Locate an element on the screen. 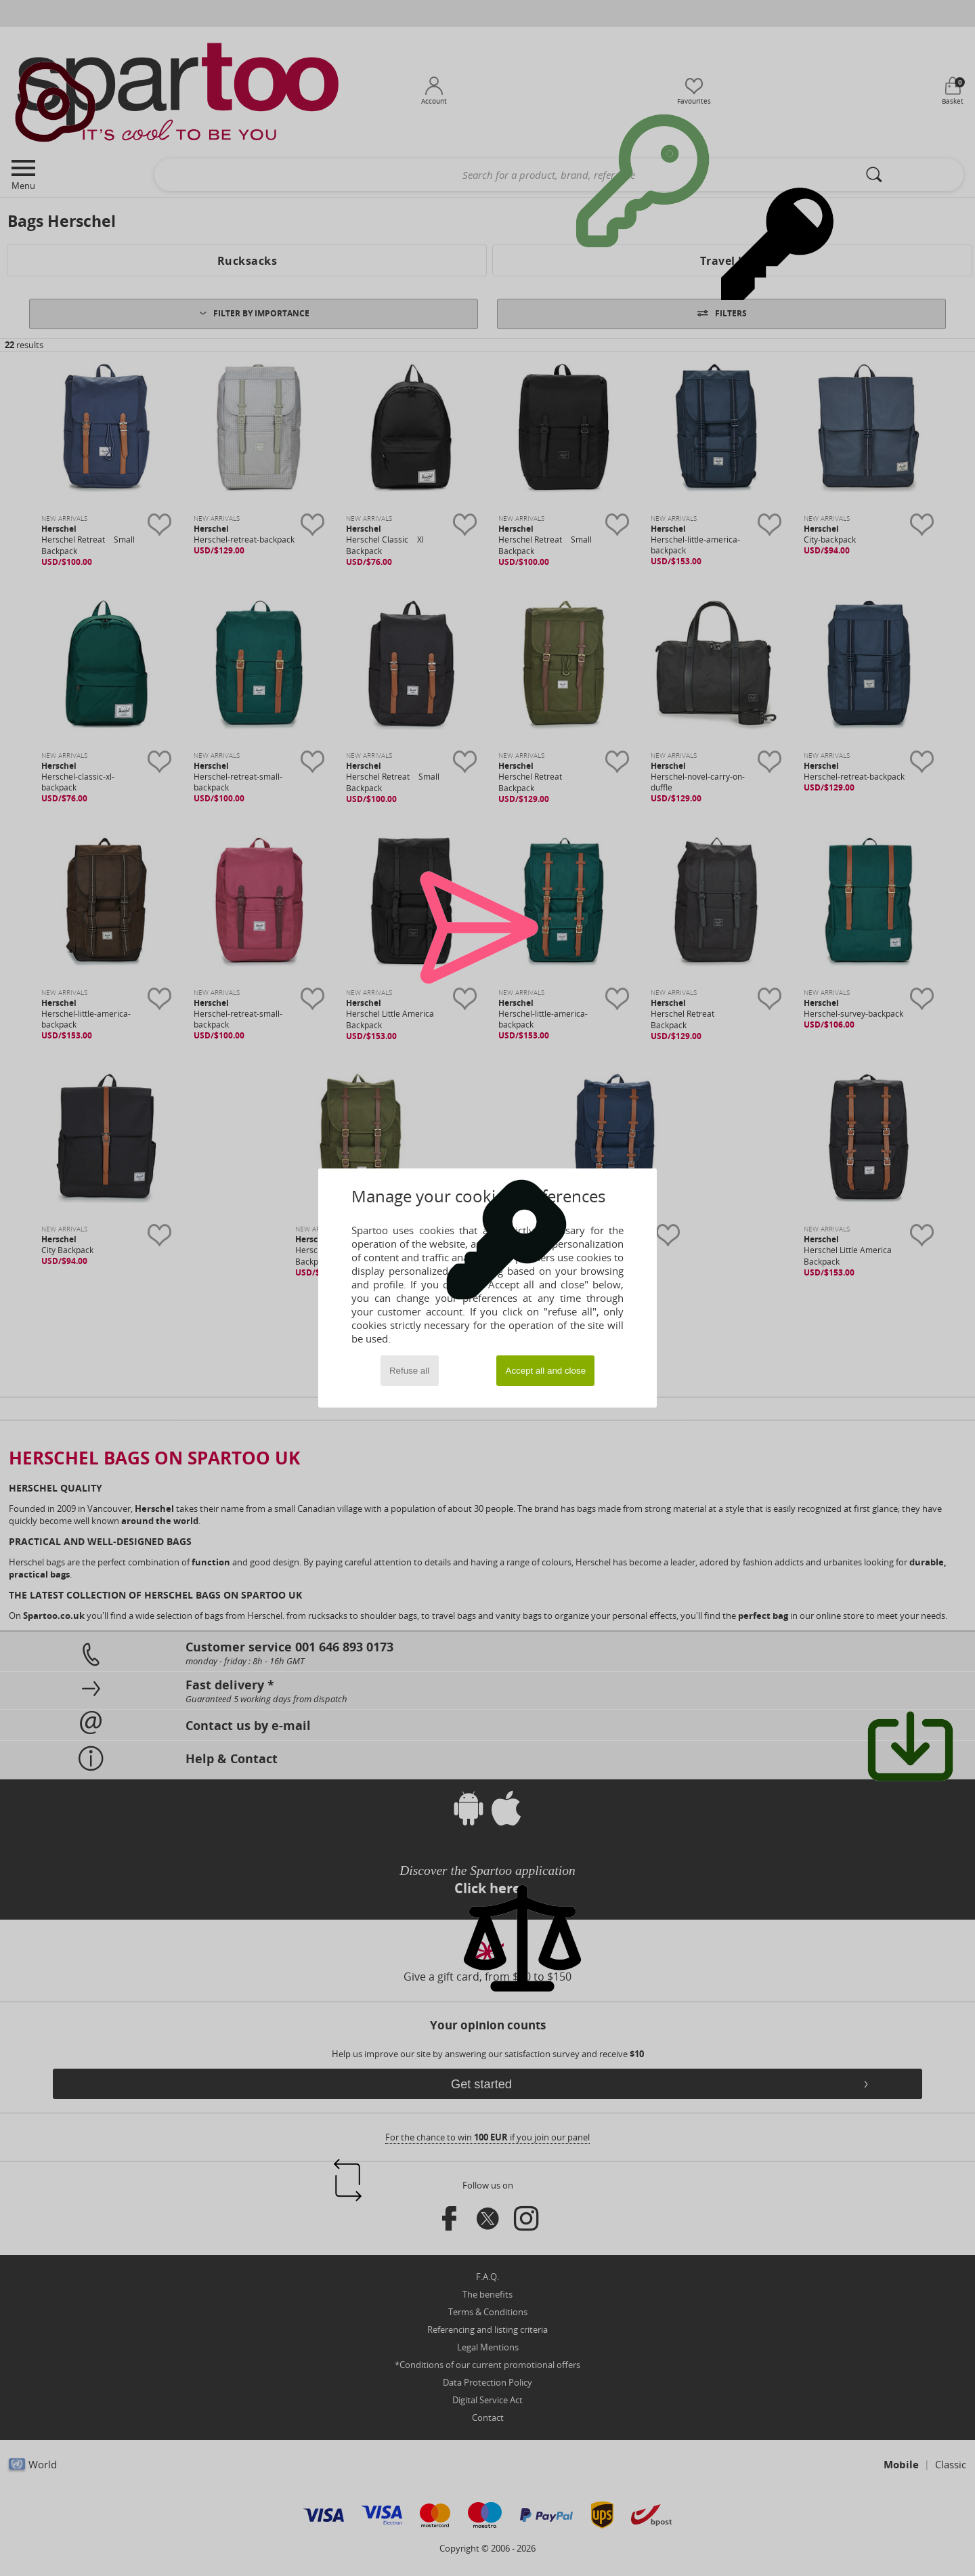 This screenshot has width=975, height=2576. access security or login settings is located at coordinates (506, 1240).